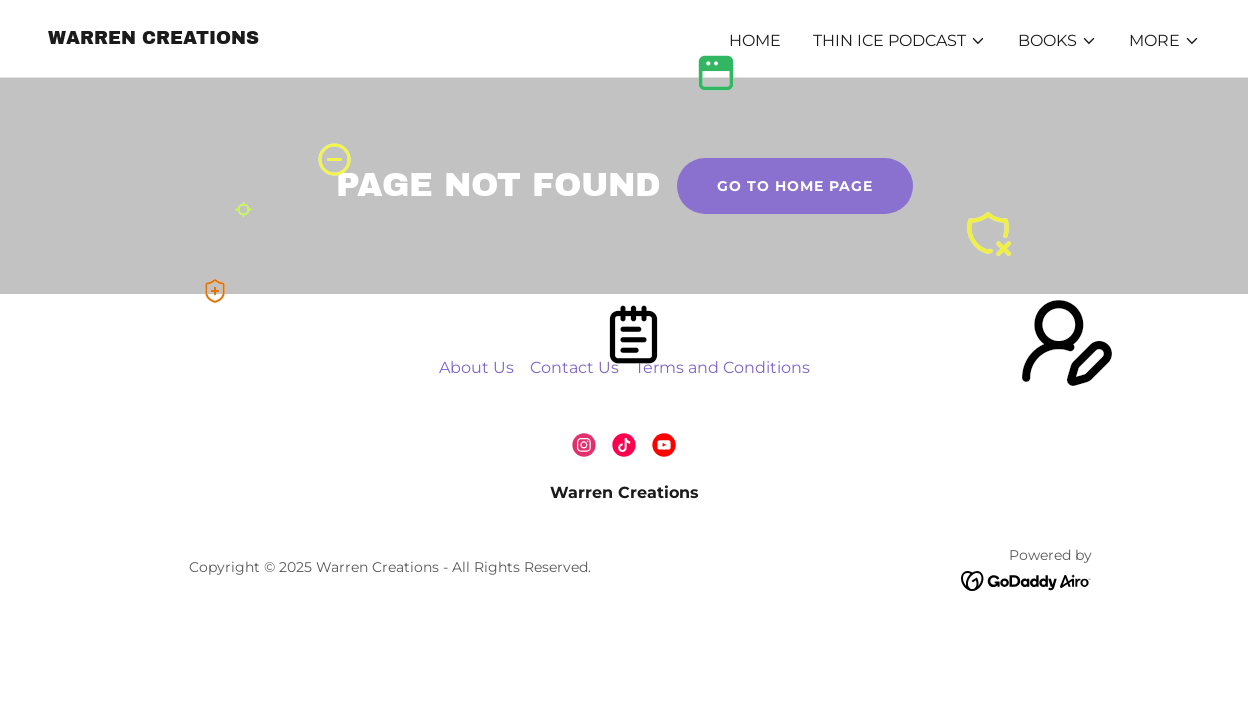 This screenshot has width=1248, height=720. I want to click on view or edit notes, so click(633, 334).